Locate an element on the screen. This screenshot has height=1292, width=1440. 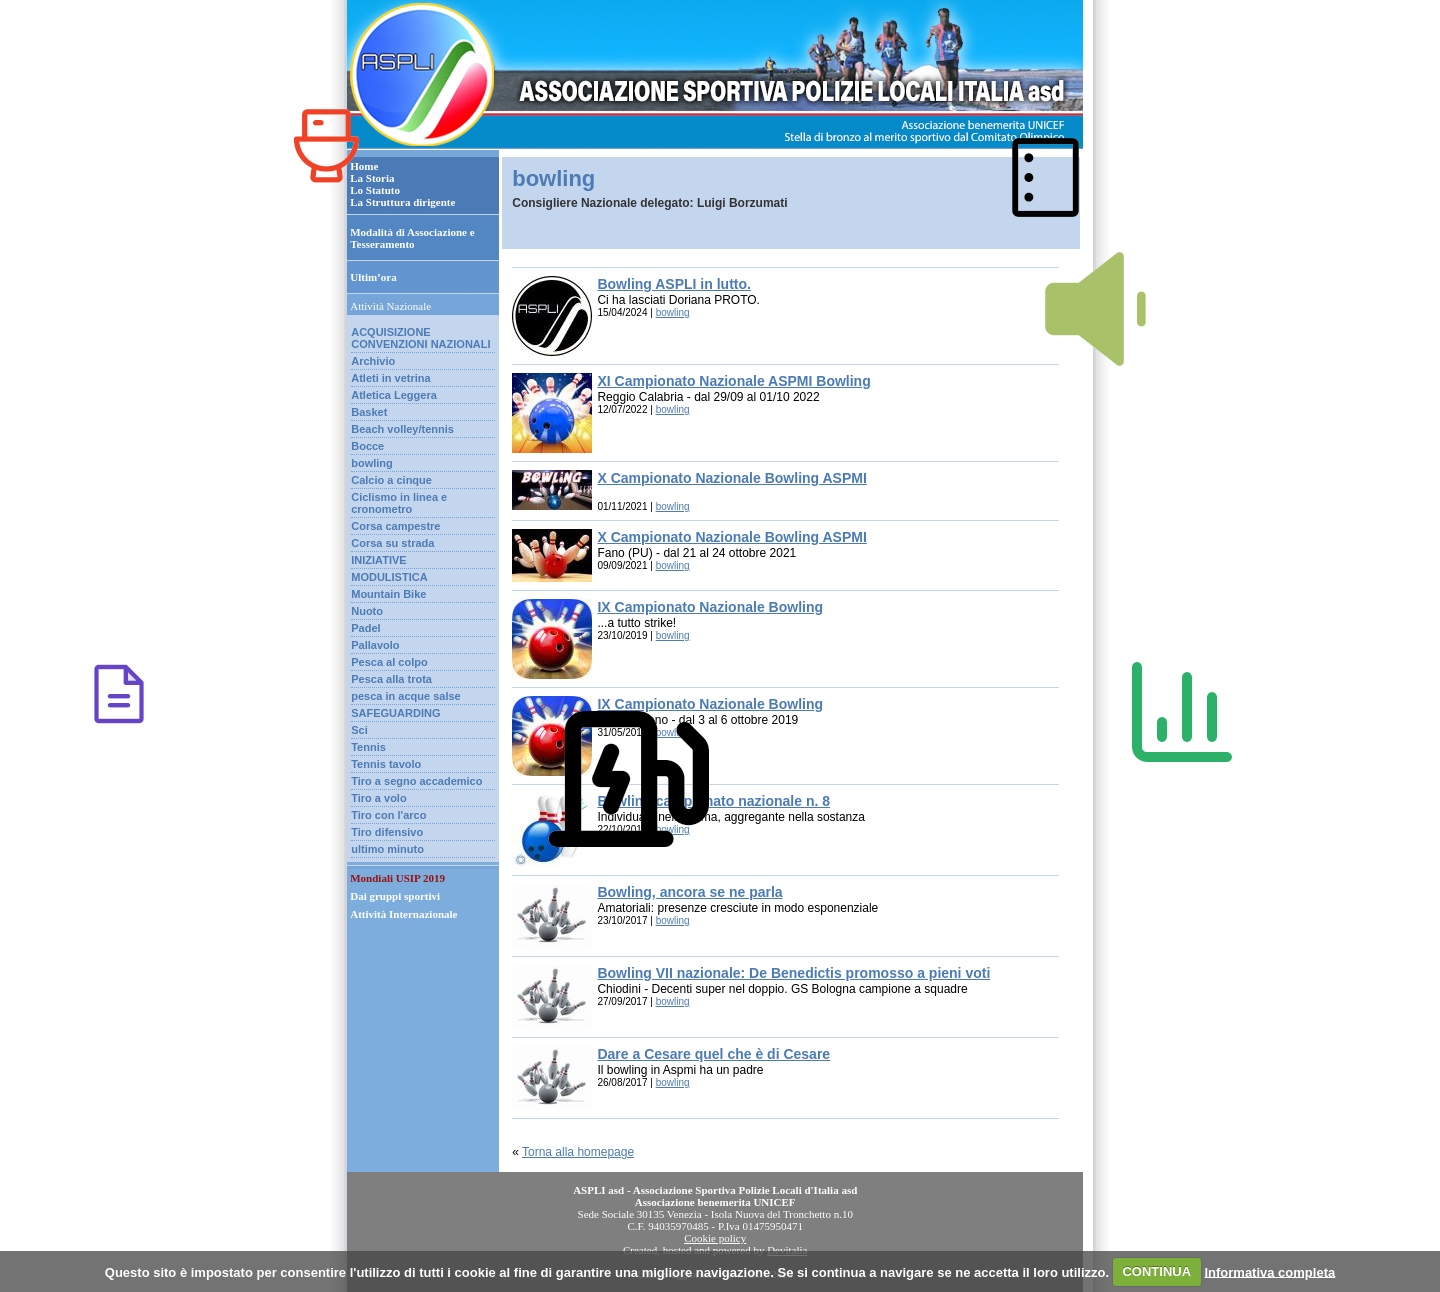
view analytics or statistics is located at coordinates (1182, 712).